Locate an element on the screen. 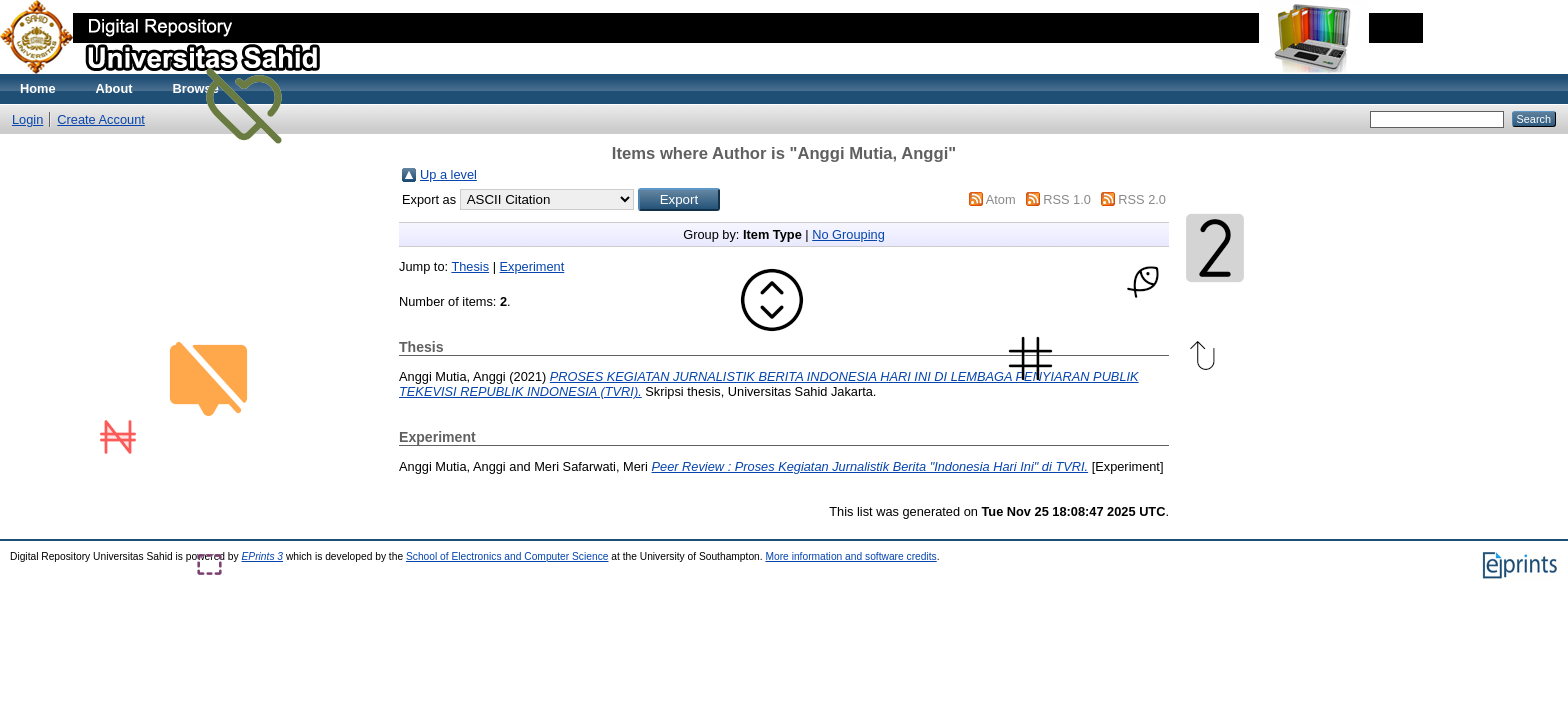 The image size is (1568, 721). view or select Nigerian naira currency is located at coordinates (118, 437).